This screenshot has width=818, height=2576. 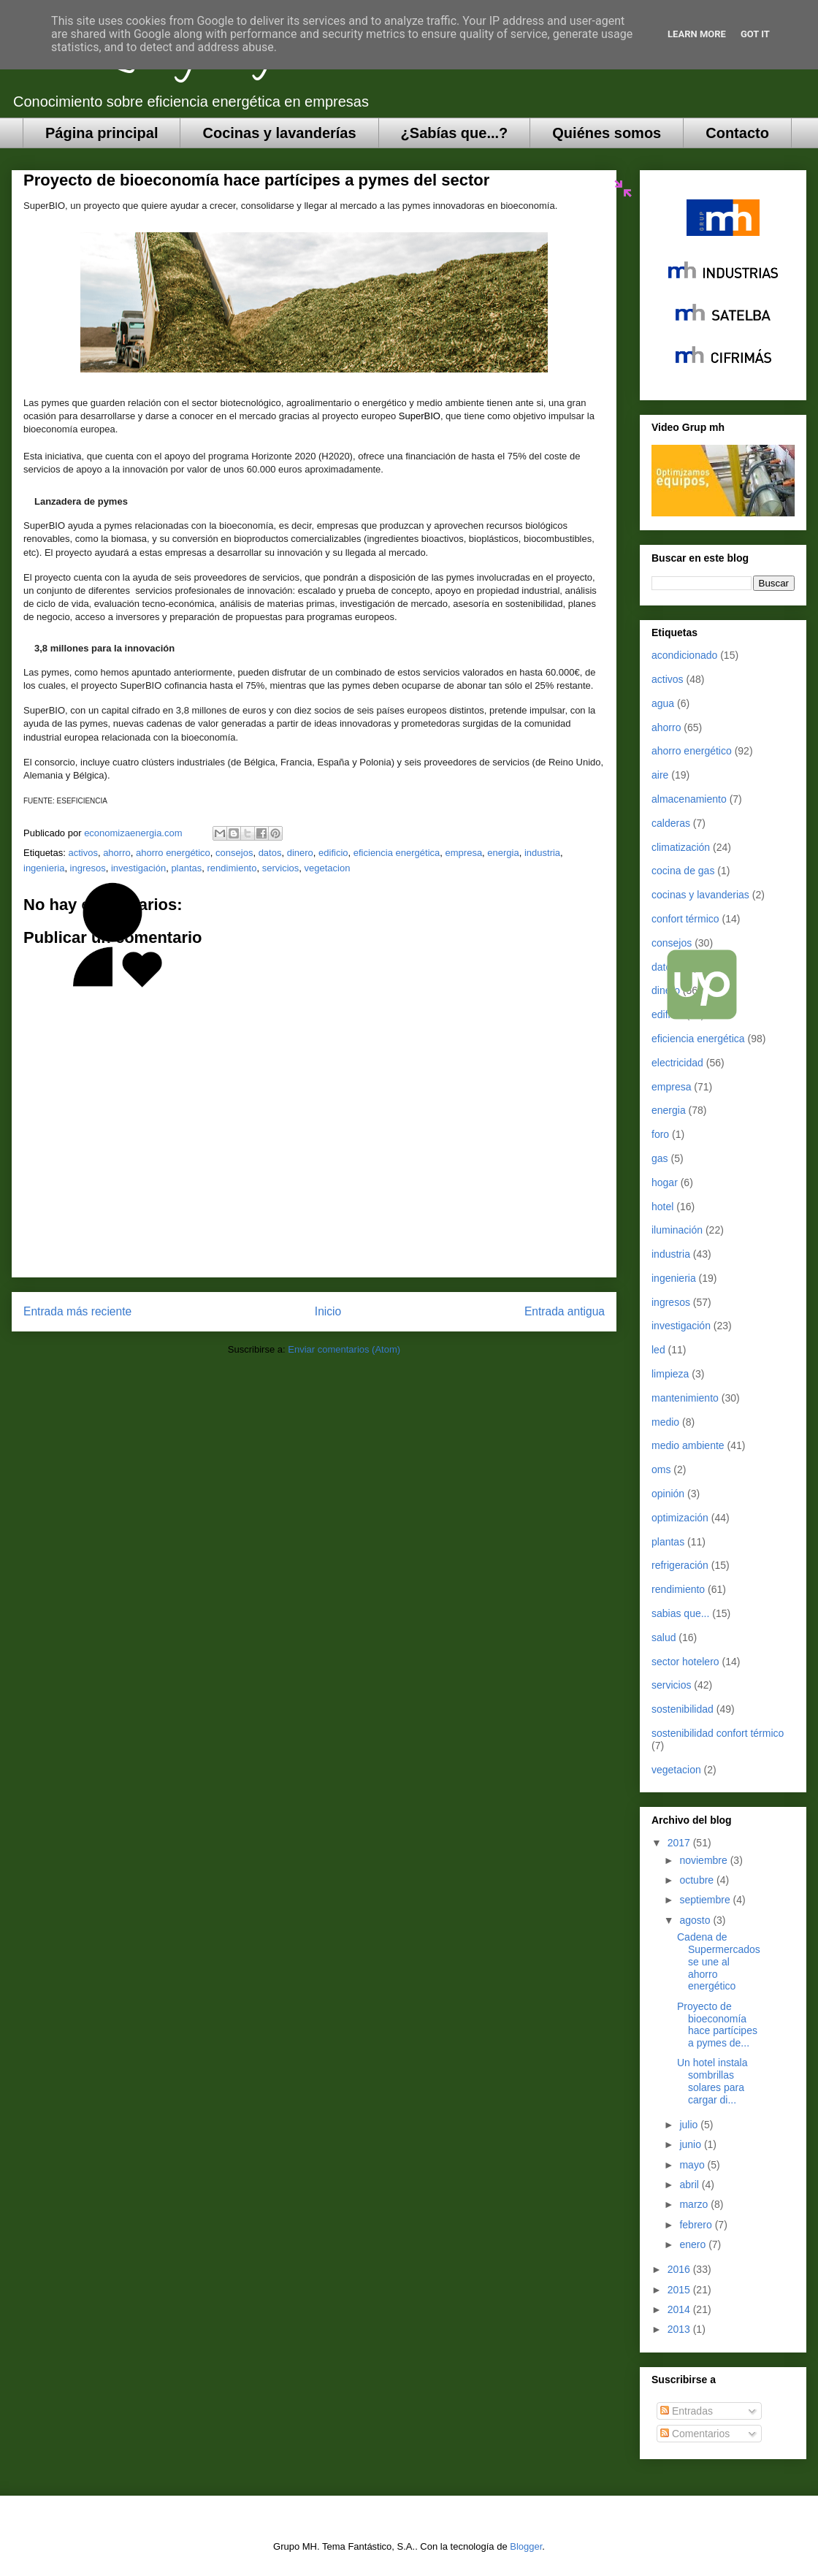 What do you see at coordinates (702, 985) in the screenshot?
I see `link to upwork freelancer profile` at bounding box center [702, 985].